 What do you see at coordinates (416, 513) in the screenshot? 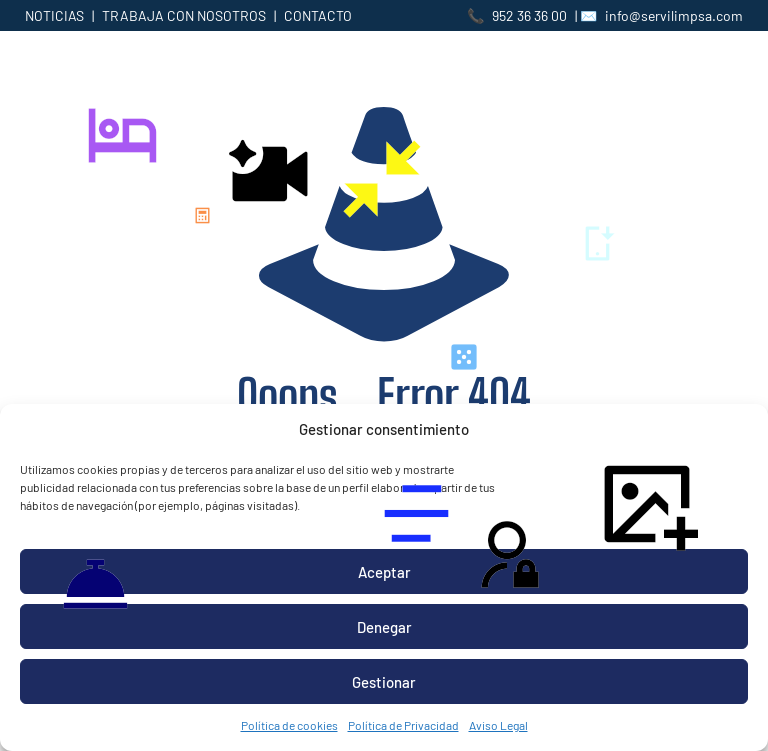
I see `open navigation menu` at bounding box center [416, 513].